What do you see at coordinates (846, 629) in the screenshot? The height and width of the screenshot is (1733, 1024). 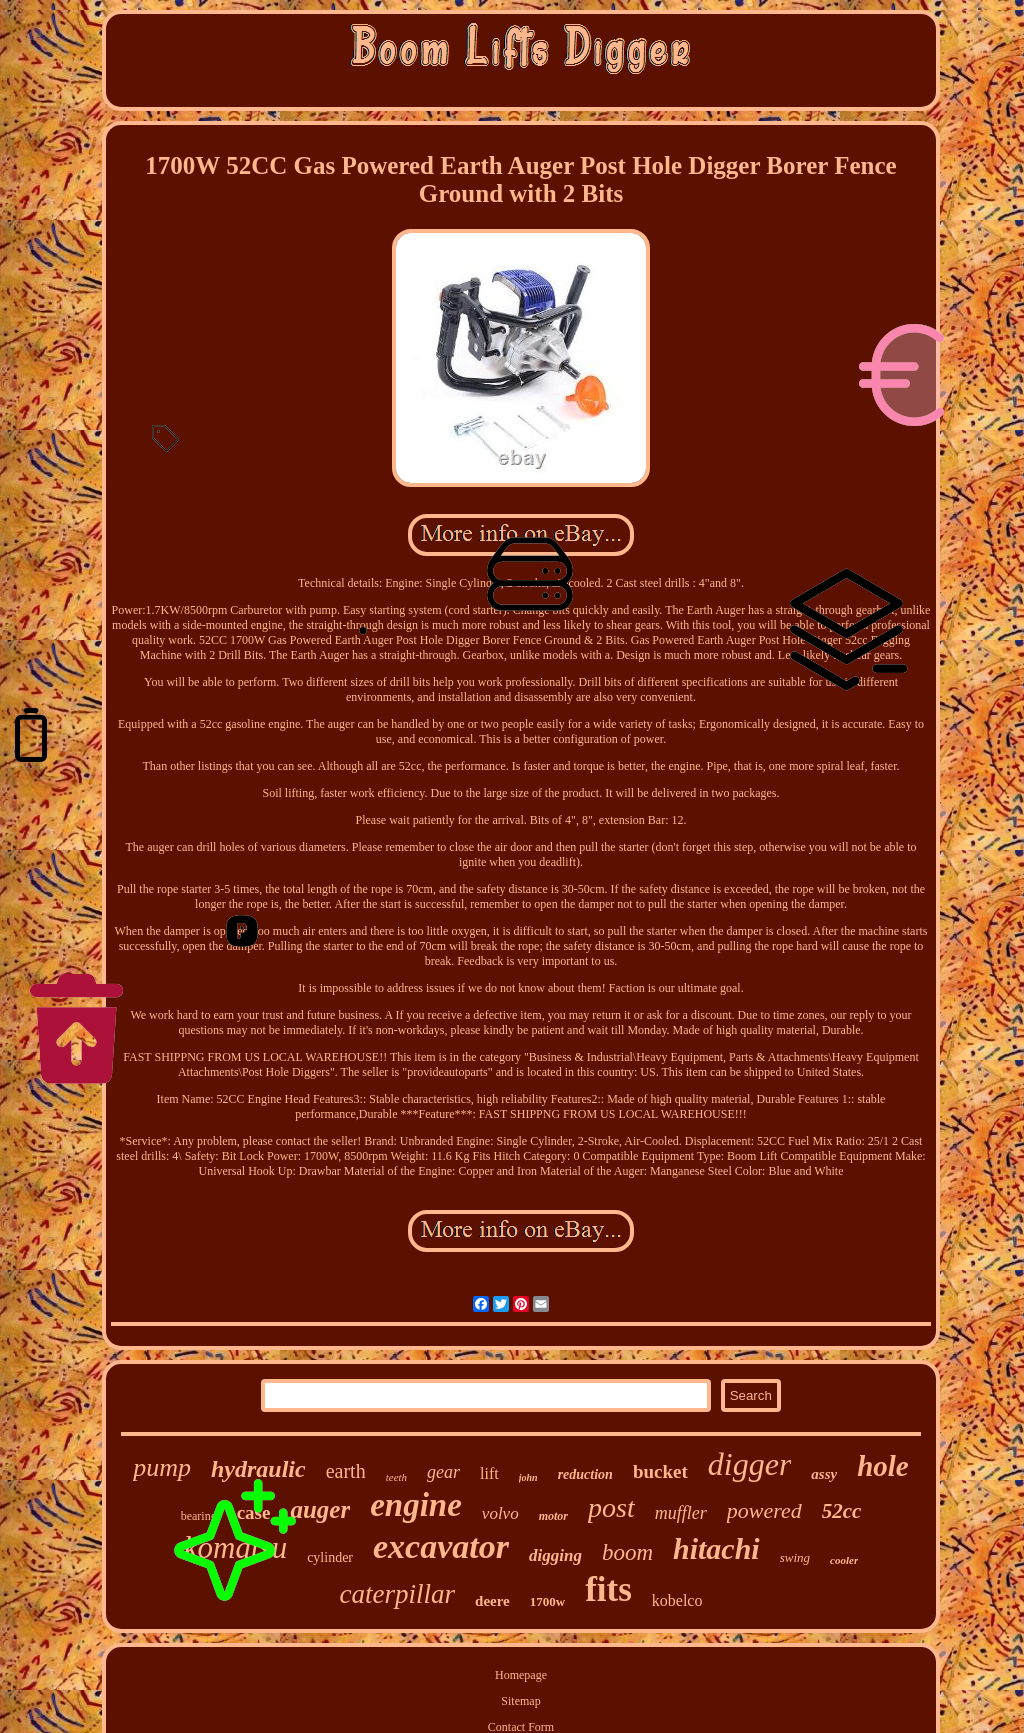 I see `remove a layer from the stack` at bounding box center [846, 629].